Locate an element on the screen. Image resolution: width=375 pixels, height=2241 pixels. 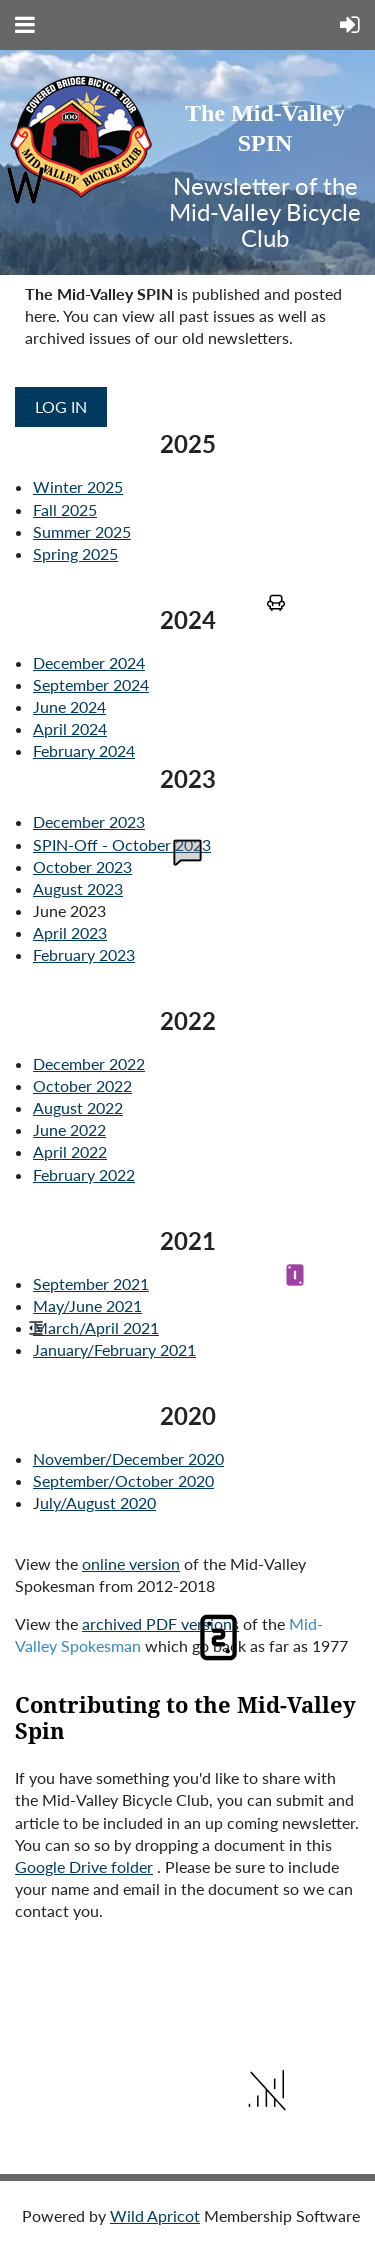
open chat or messaging is located at coordinates (187, 850).